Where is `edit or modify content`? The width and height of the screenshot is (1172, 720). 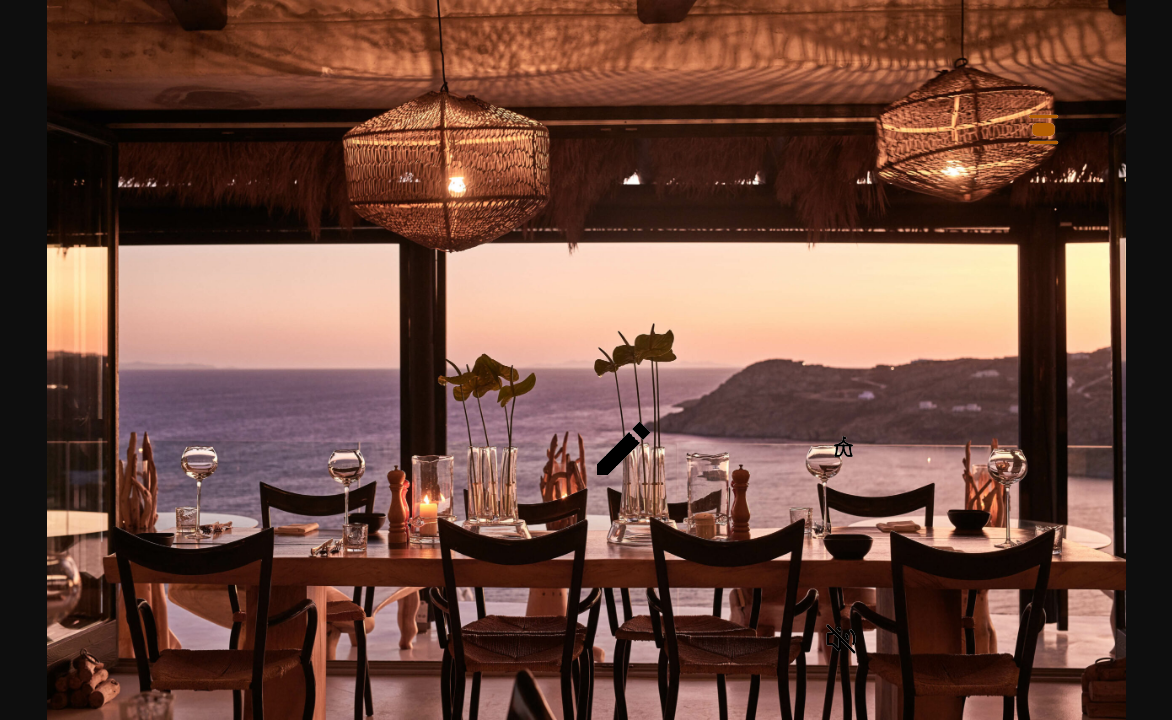
edit or modify content is located at coordinates (623, 449).